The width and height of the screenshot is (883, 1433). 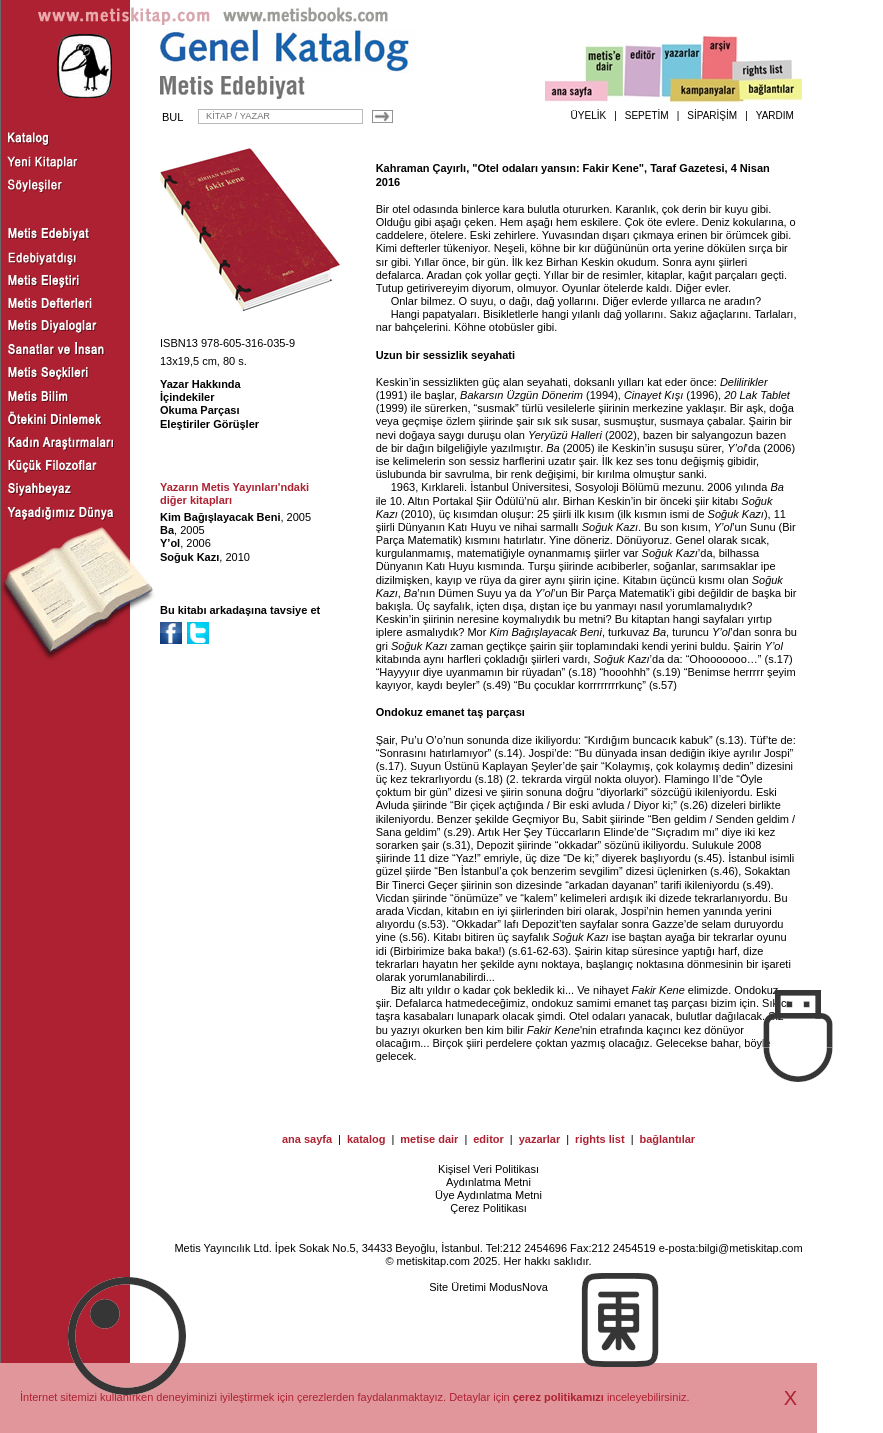 What do you see at coordinates (623, 1320) in the screenshot?
I see `launch gnome mahjongg tile matching game` at bounding box center [623, 1320].